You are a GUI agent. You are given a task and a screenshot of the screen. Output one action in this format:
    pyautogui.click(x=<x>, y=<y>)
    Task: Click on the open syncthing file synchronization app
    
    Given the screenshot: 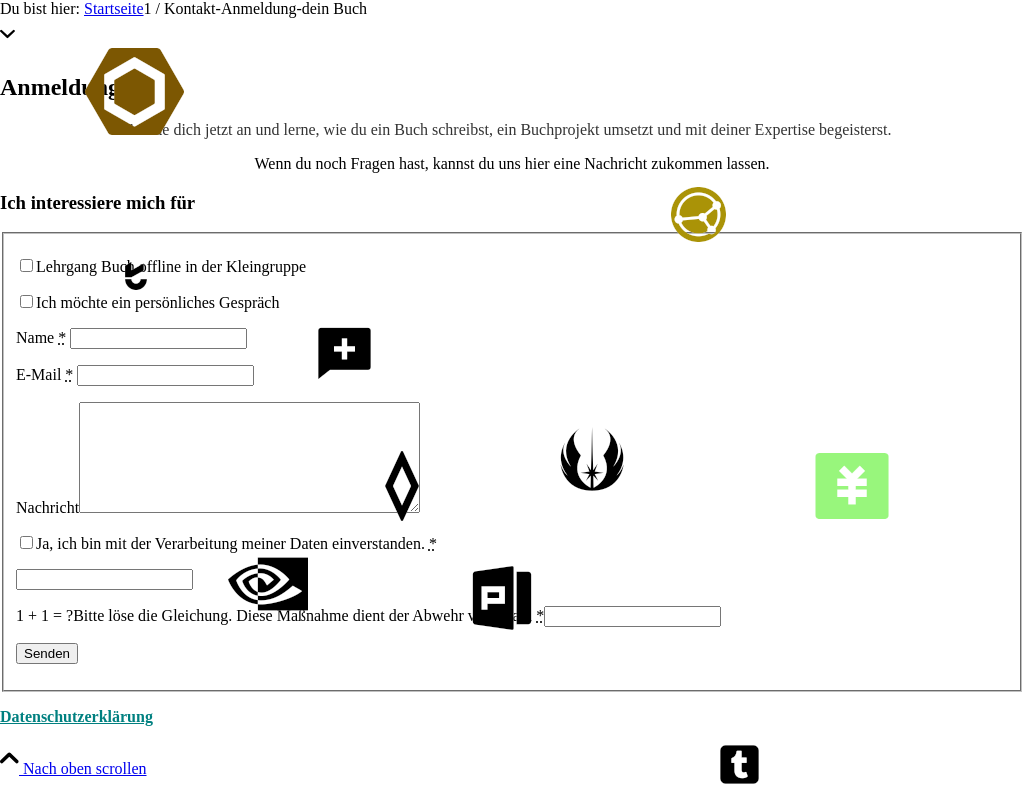 What is the action you would take?
    pyautogui.click(x=698, y=214)
    